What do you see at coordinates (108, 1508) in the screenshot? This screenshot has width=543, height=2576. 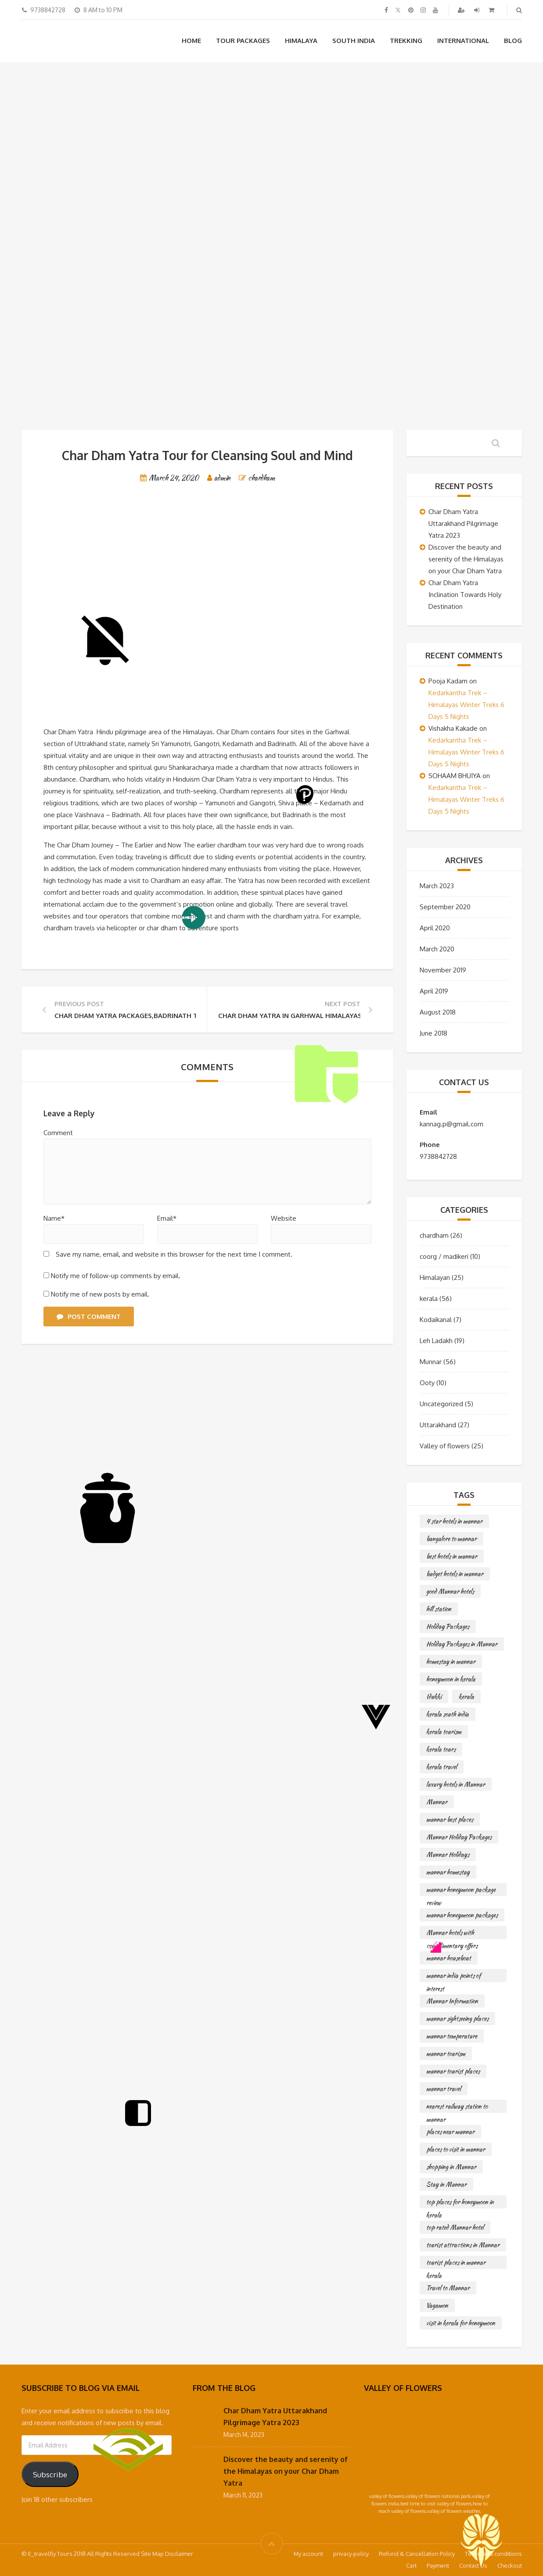 I see `iconjar app logo` at bounding box center [108, 1508].